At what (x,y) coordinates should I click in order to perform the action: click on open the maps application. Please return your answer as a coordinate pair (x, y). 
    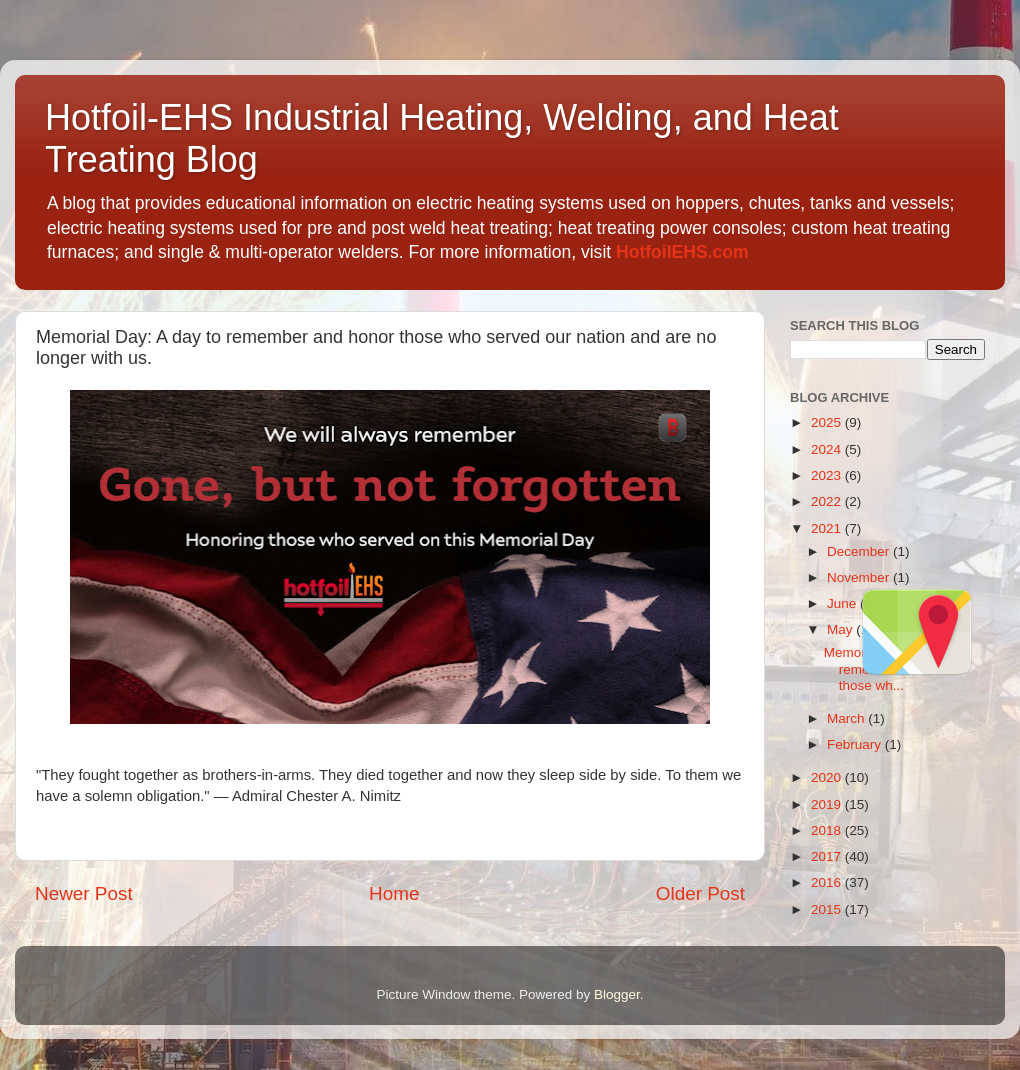
    Looking at the image, I should click on (917, 632).